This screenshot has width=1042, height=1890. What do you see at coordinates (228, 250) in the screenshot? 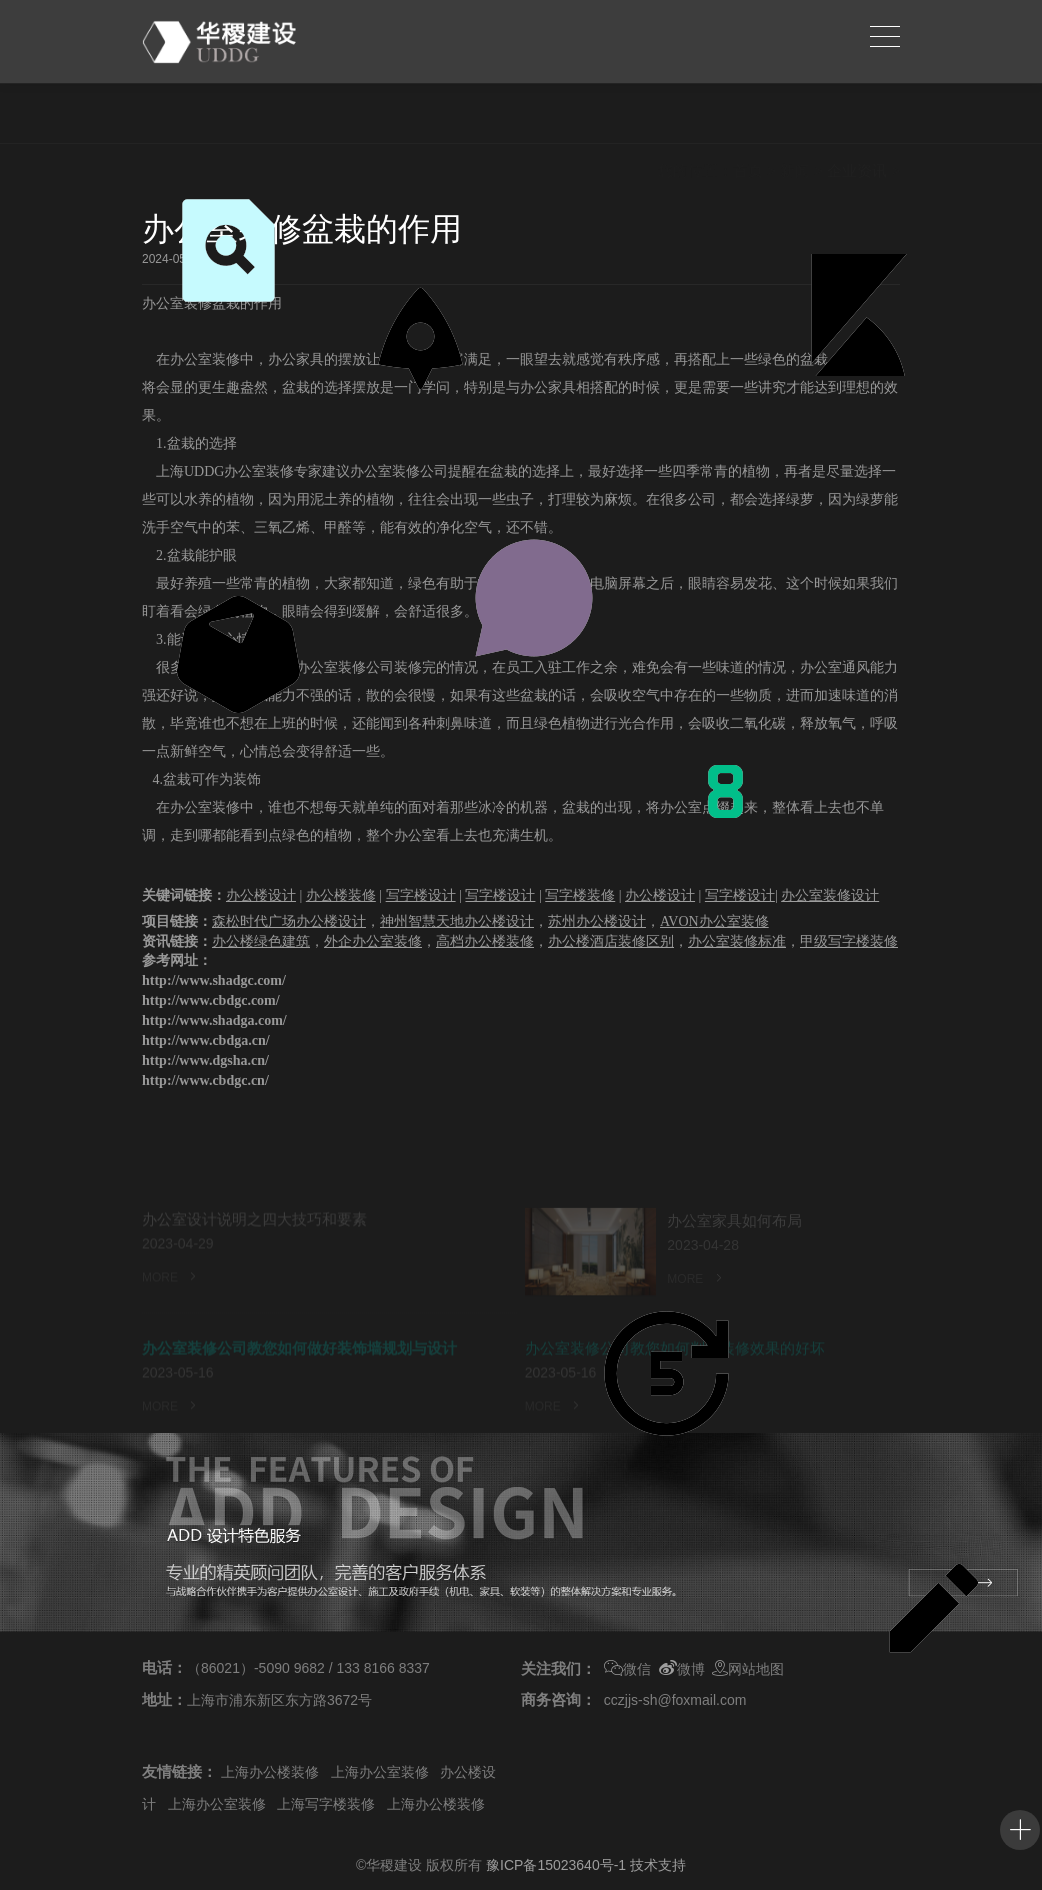
I see `search within a document or file` at bounding box center [228, 250].